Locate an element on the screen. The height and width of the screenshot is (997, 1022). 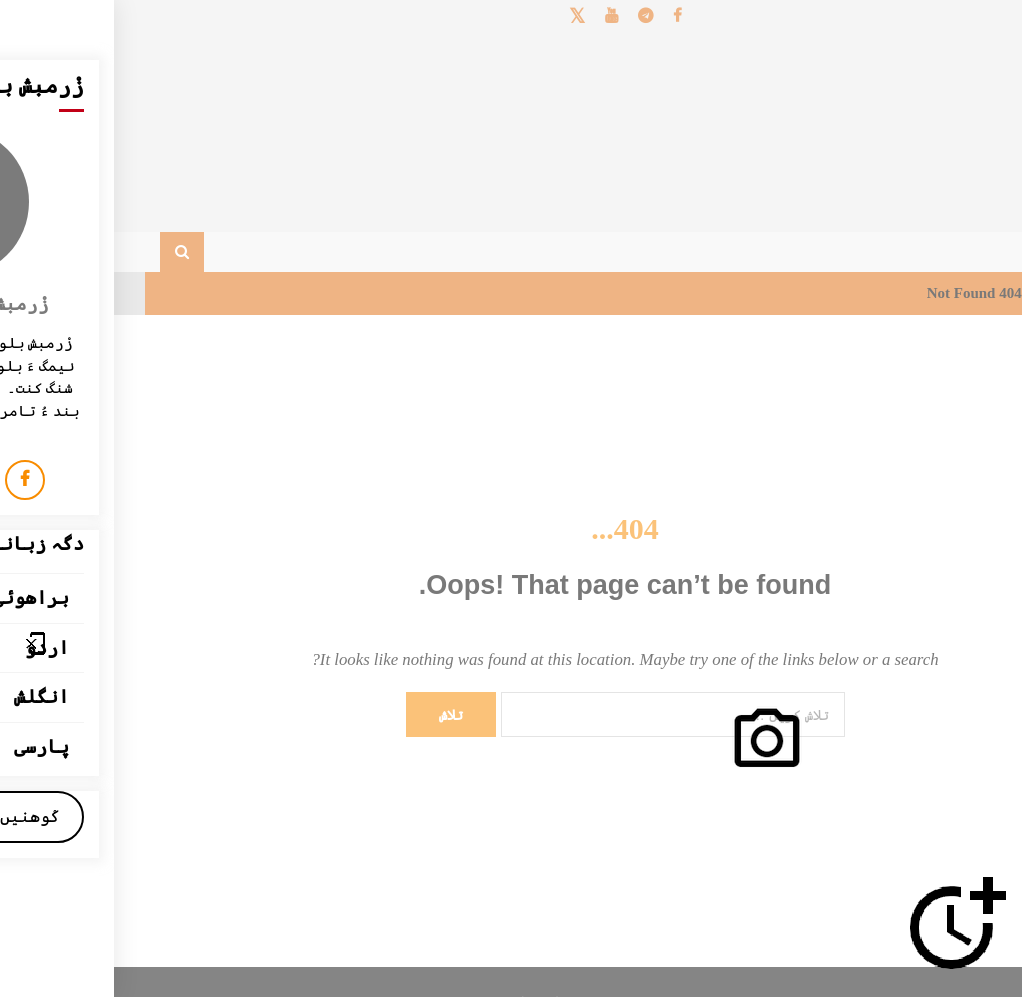
take a photo is located at coordinates (767, 741).